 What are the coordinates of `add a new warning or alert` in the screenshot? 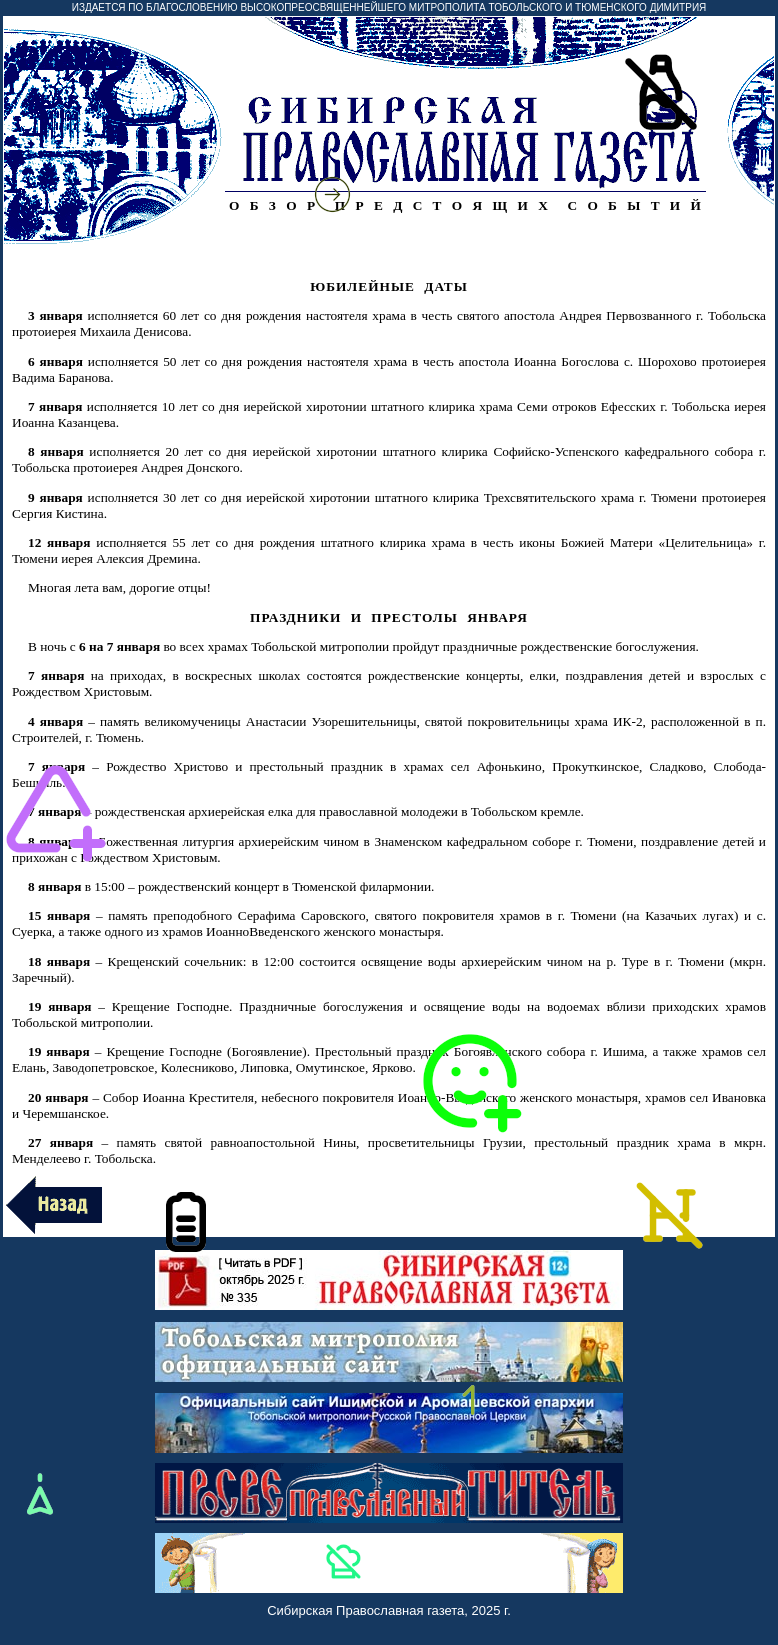 It's located at (56, 812).